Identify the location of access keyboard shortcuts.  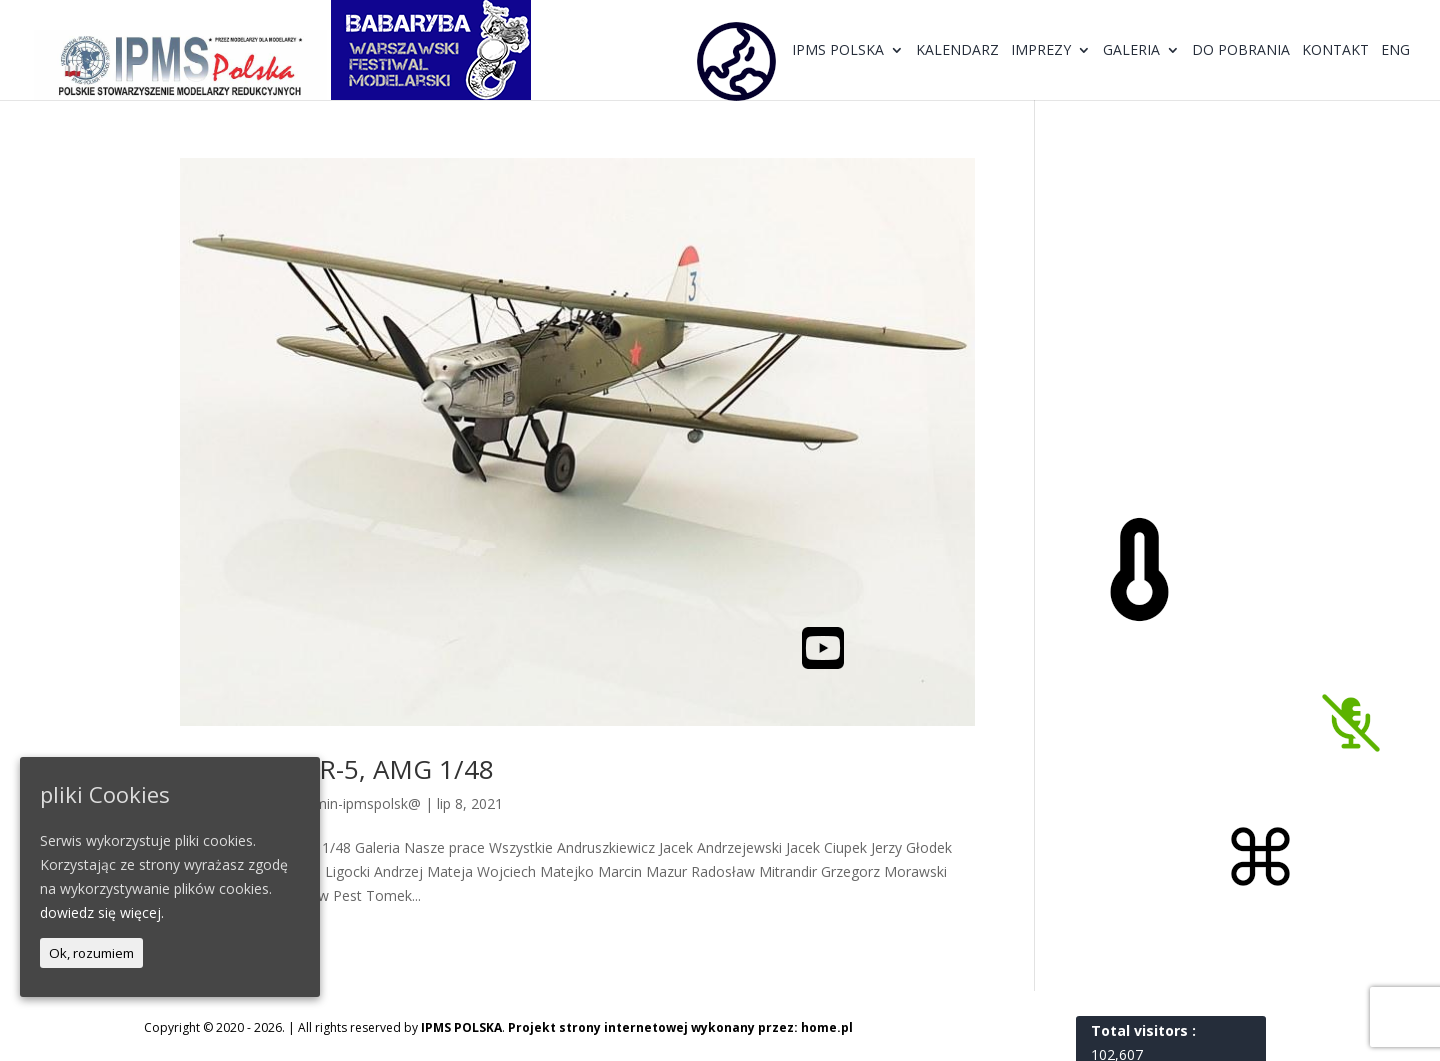
(1260, 856).